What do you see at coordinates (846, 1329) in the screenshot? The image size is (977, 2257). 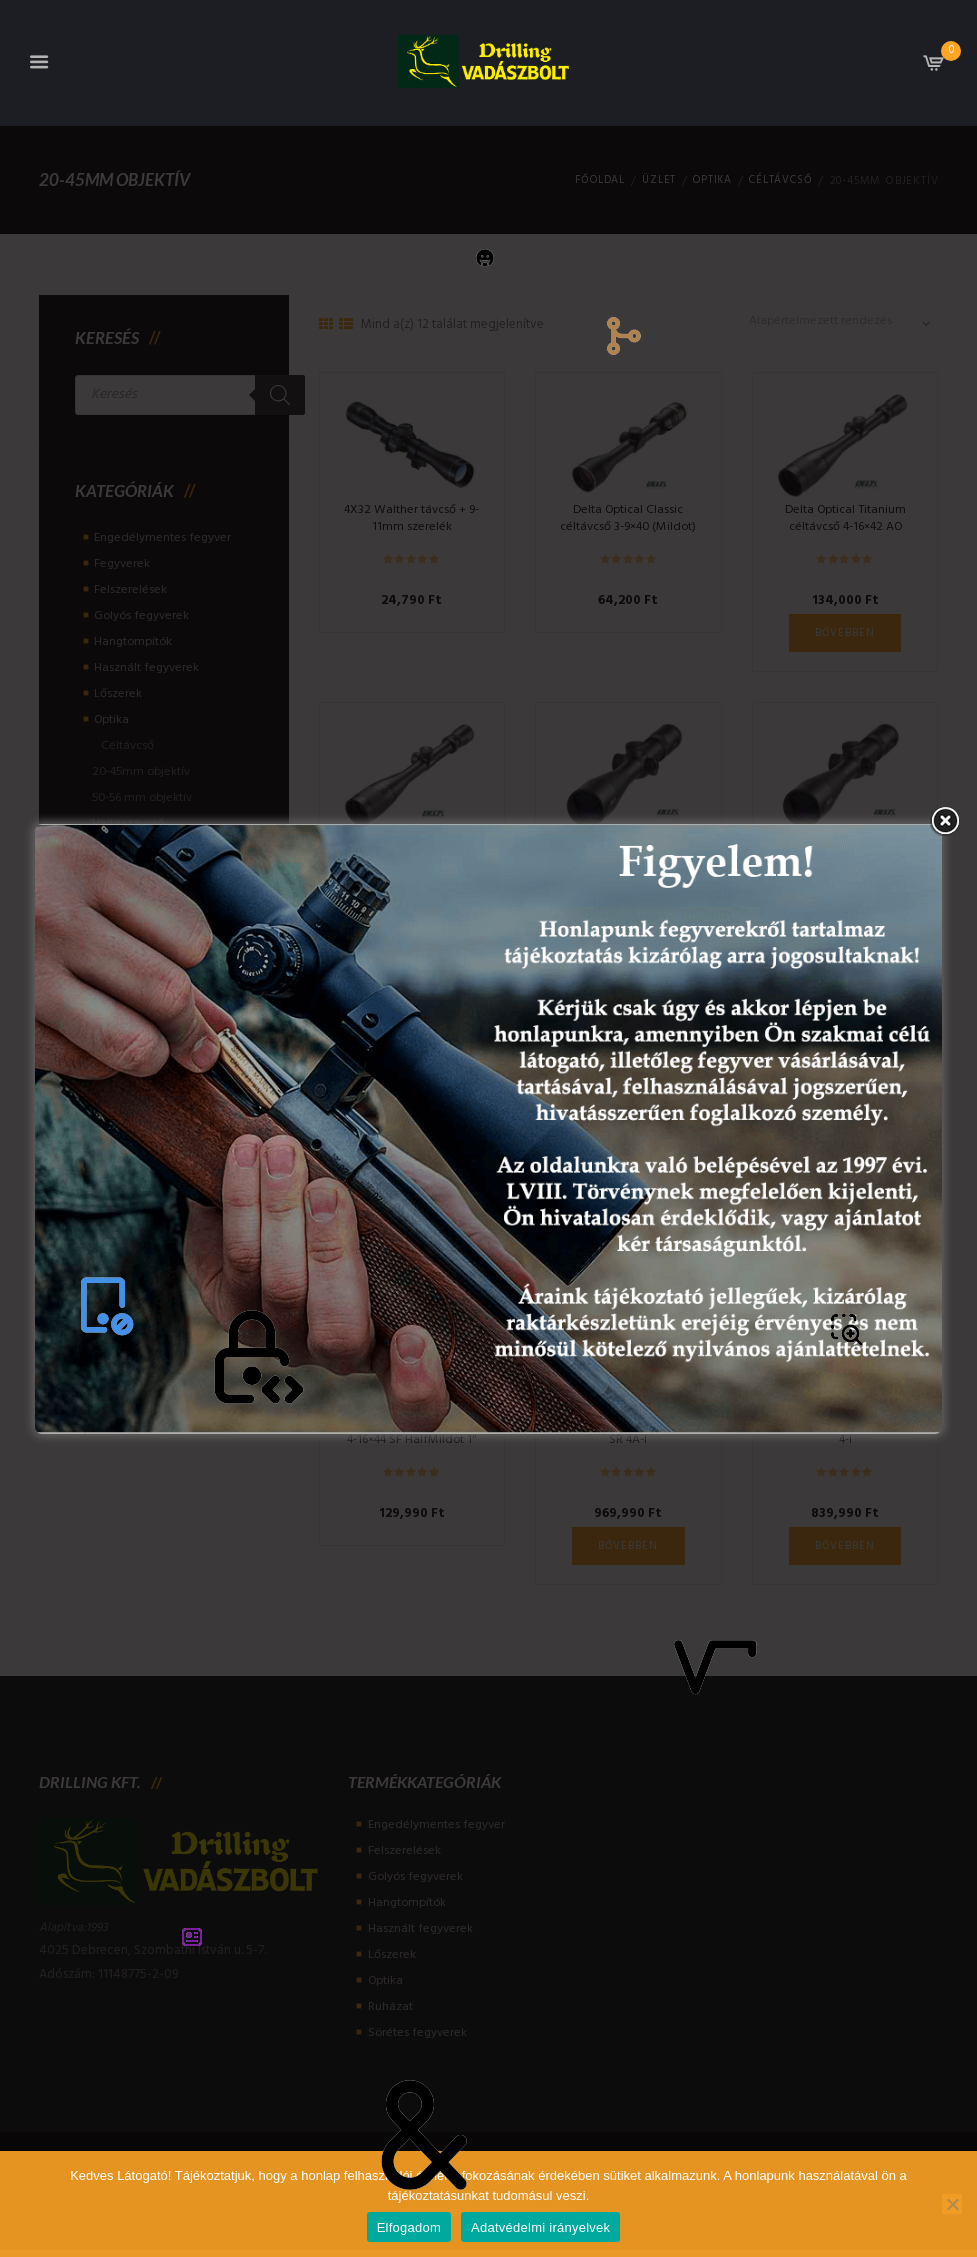 I see `zoom in on a selected area` at bounding box center [846, 1329].